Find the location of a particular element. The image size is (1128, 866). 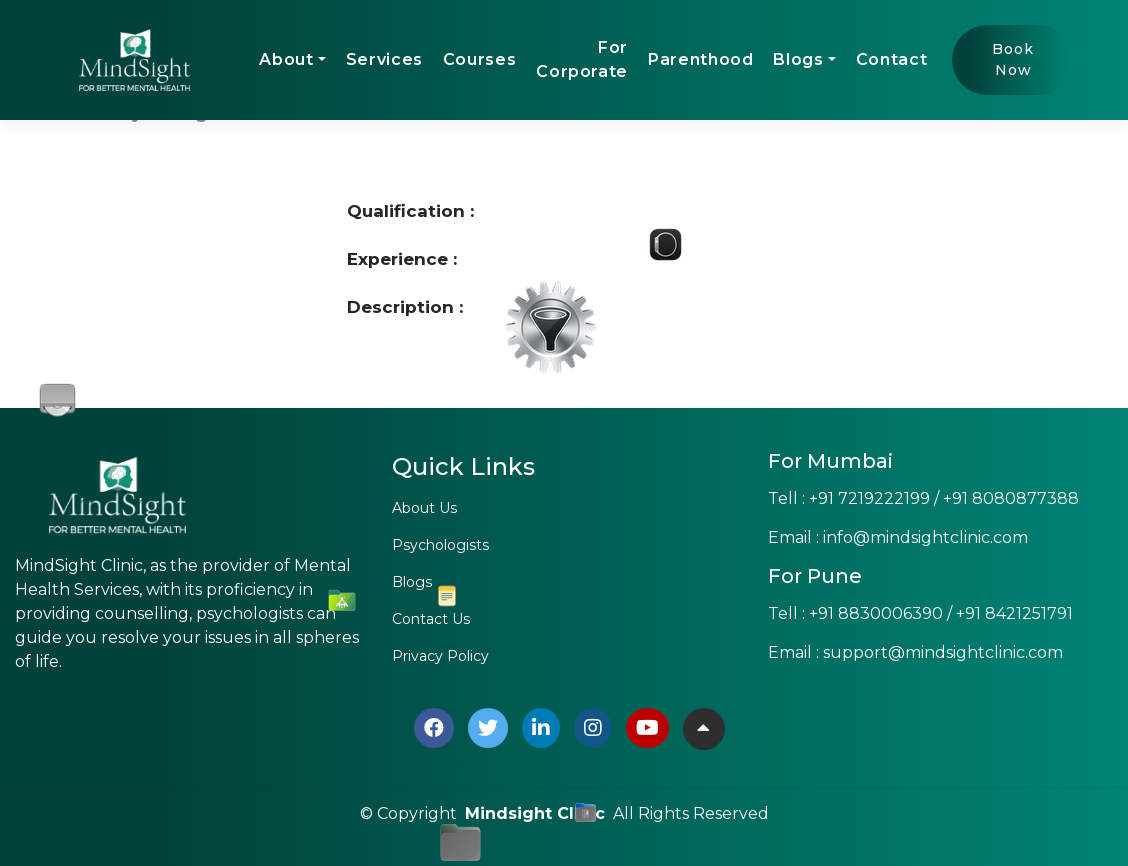

open templates folder is located at coordinates (585, 812).